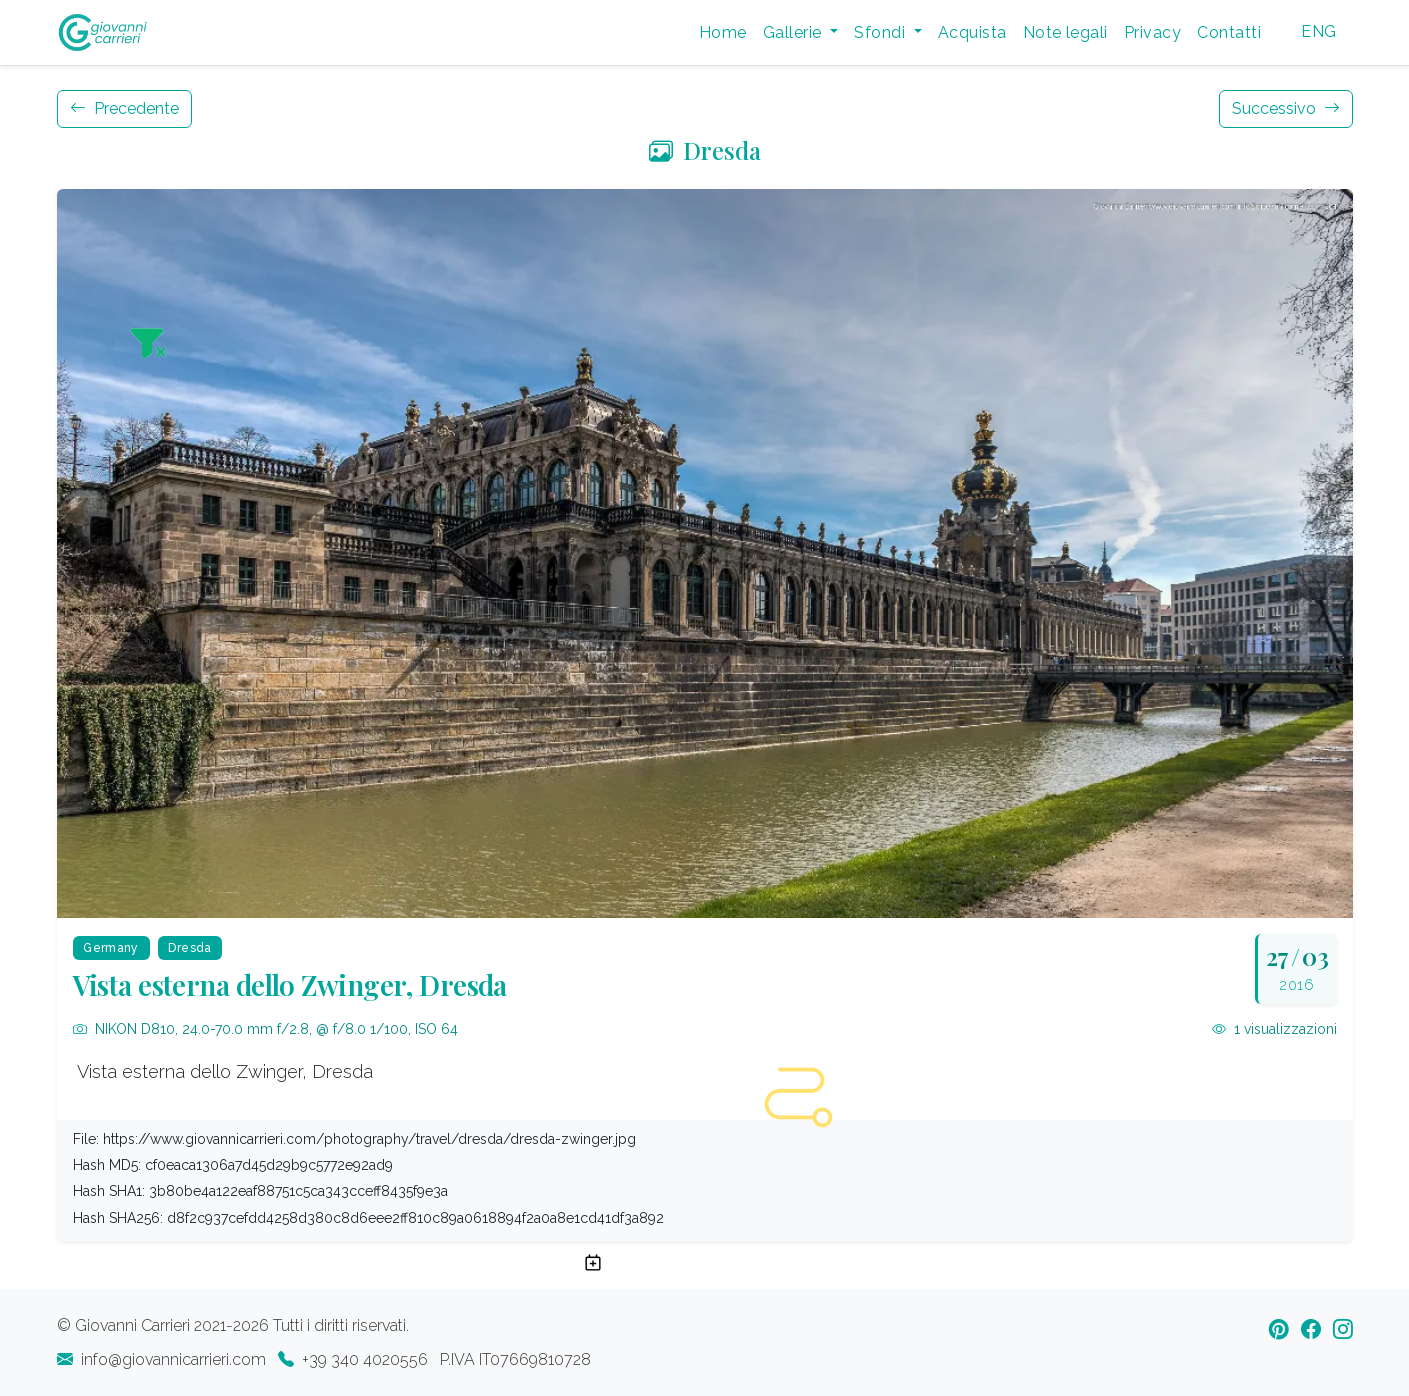 The height and width of the screenshot is (1396, 1409). I want to click on view or edit a route path, so click(798, 1093).